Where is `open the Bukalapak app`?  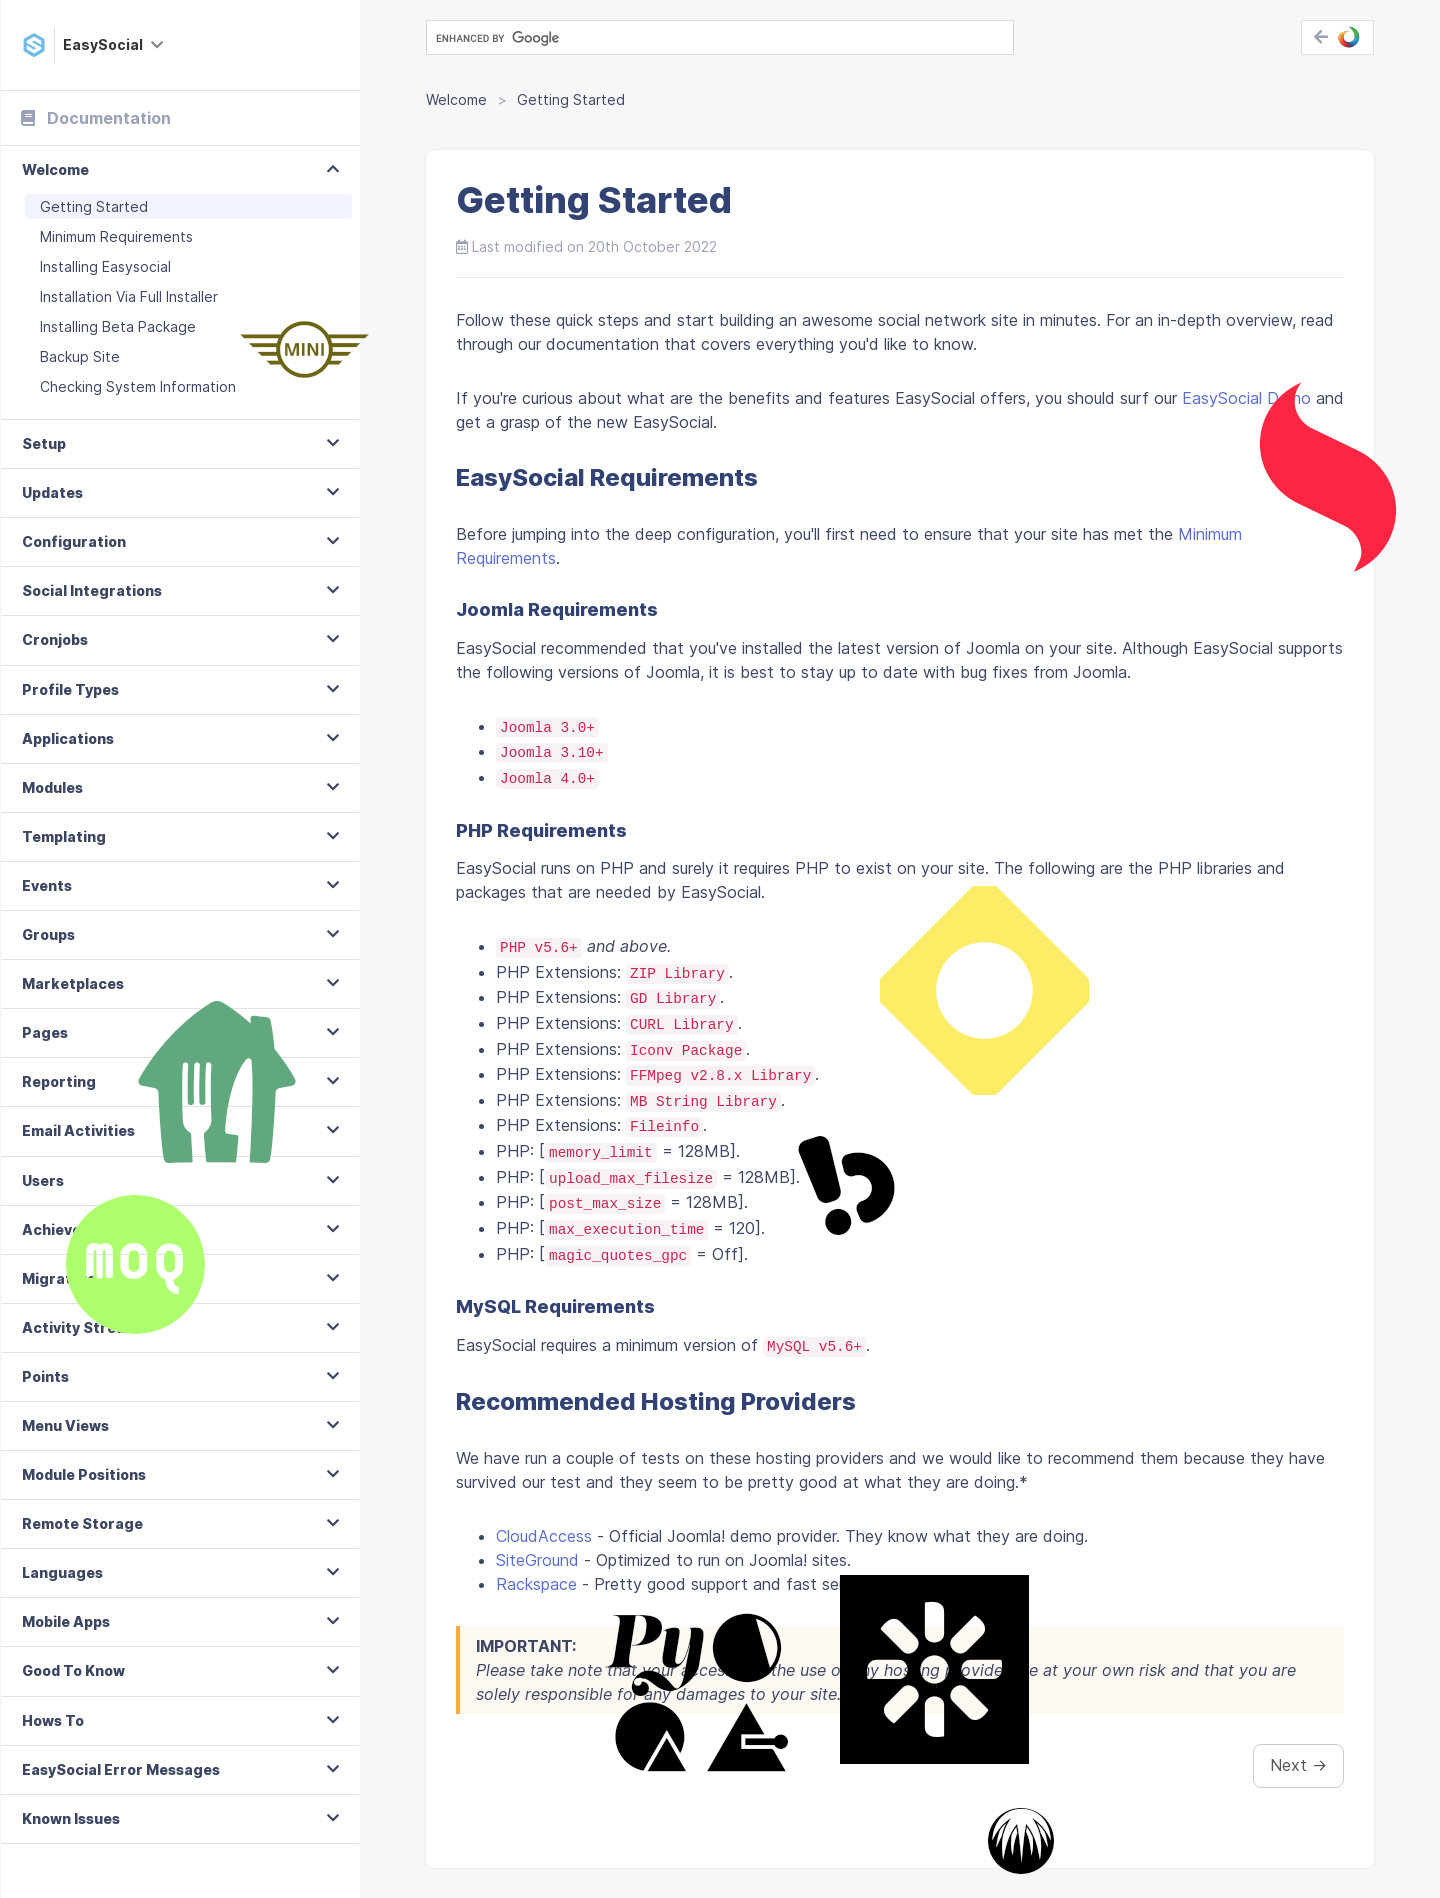 open the Bukalapak app is located at coordinates (846, 1185).